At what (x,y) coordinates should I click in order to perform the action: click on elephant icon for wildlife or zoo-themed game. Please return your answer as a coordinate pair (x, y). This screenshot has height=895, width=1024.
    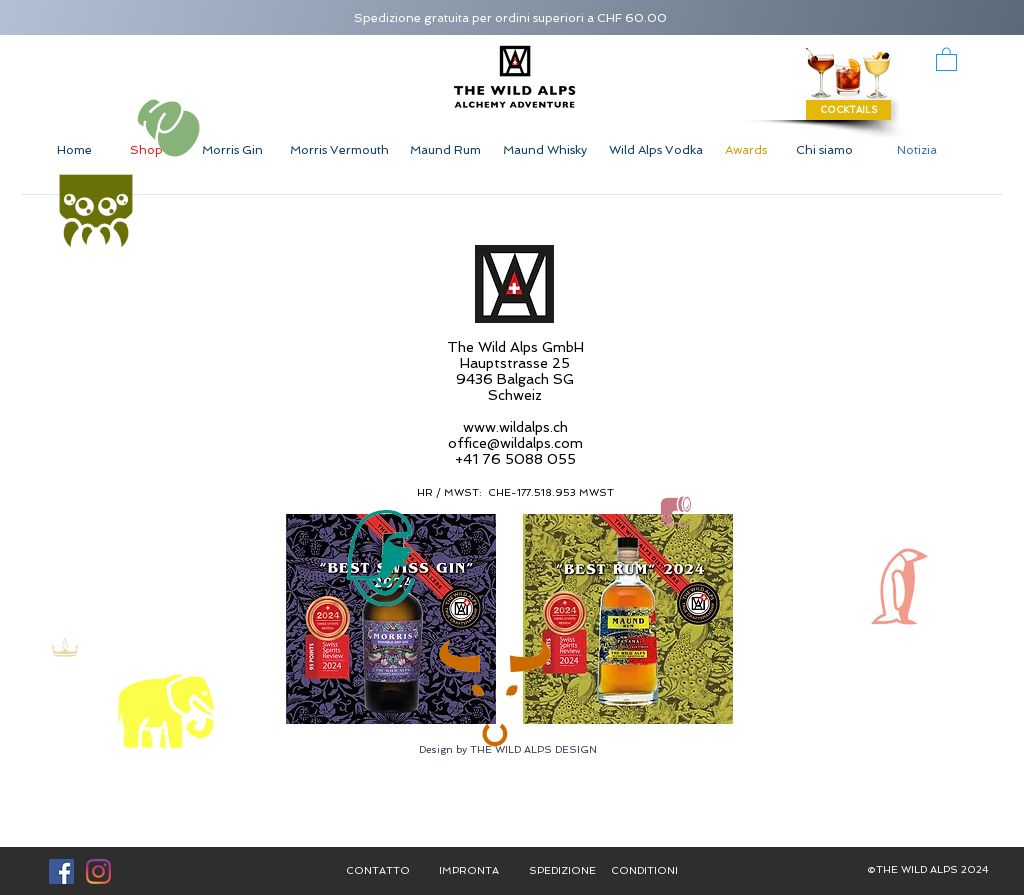
    Looking at the image, I should click on (167, 711).